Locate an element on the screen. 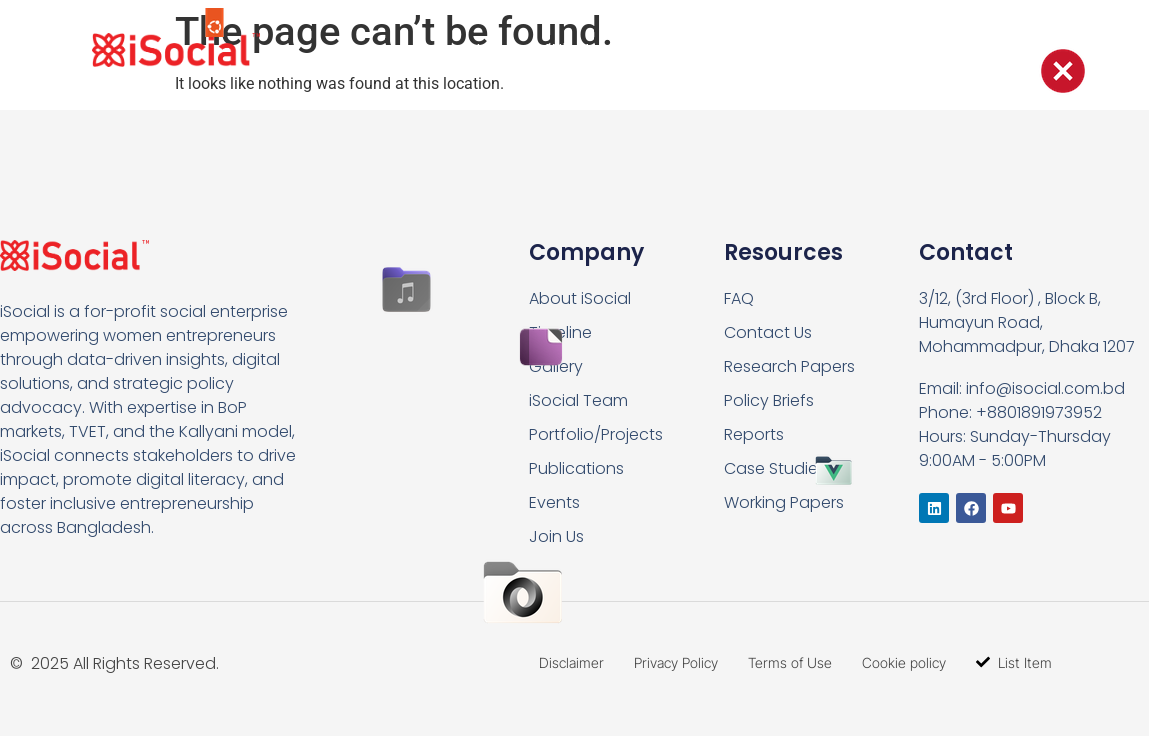 The image size is (1149, 756). open your music folder is located at coordinates (406, 289).